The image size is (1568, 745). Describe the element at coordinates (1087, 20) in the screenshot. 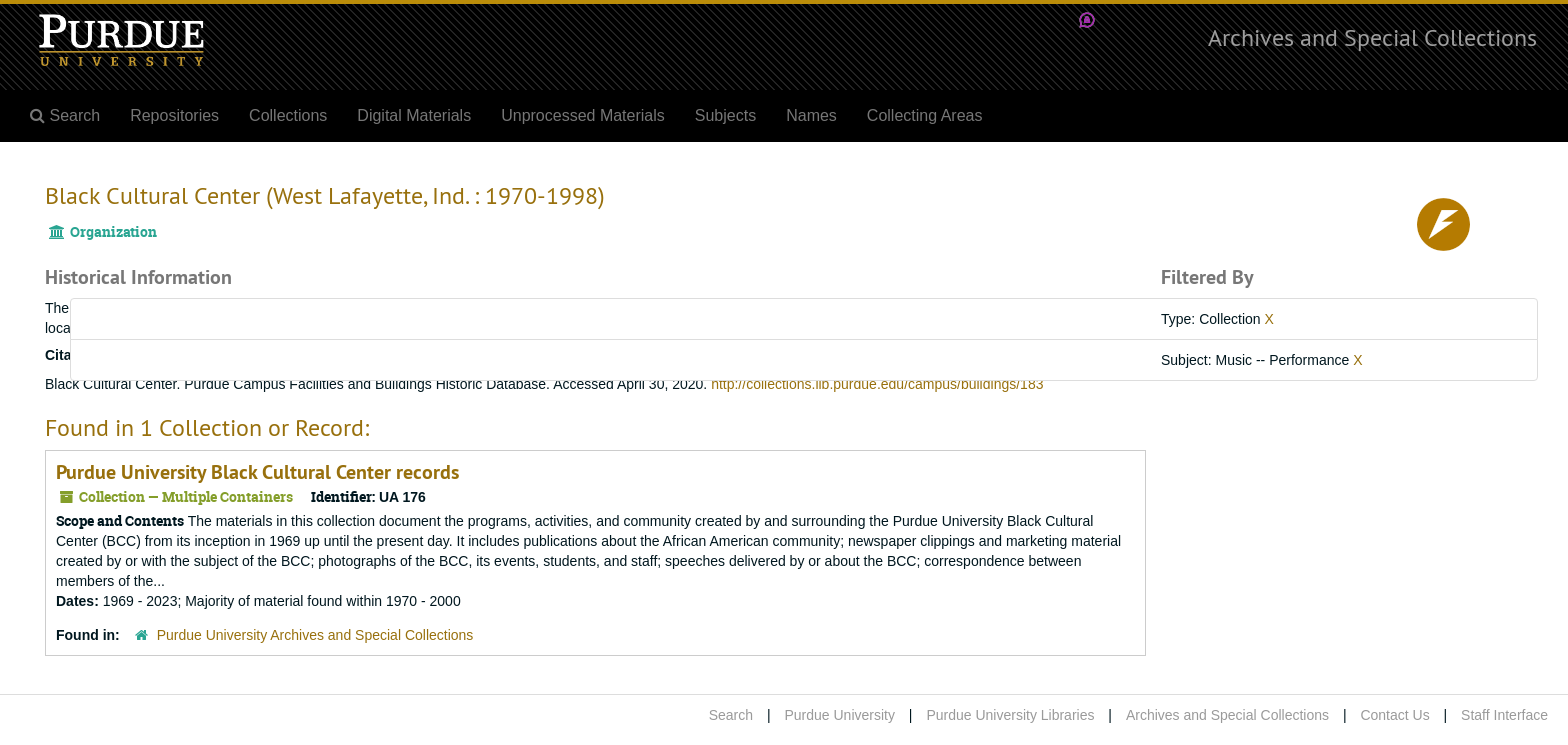

I see `start a private or encrypted conversation` at that location.